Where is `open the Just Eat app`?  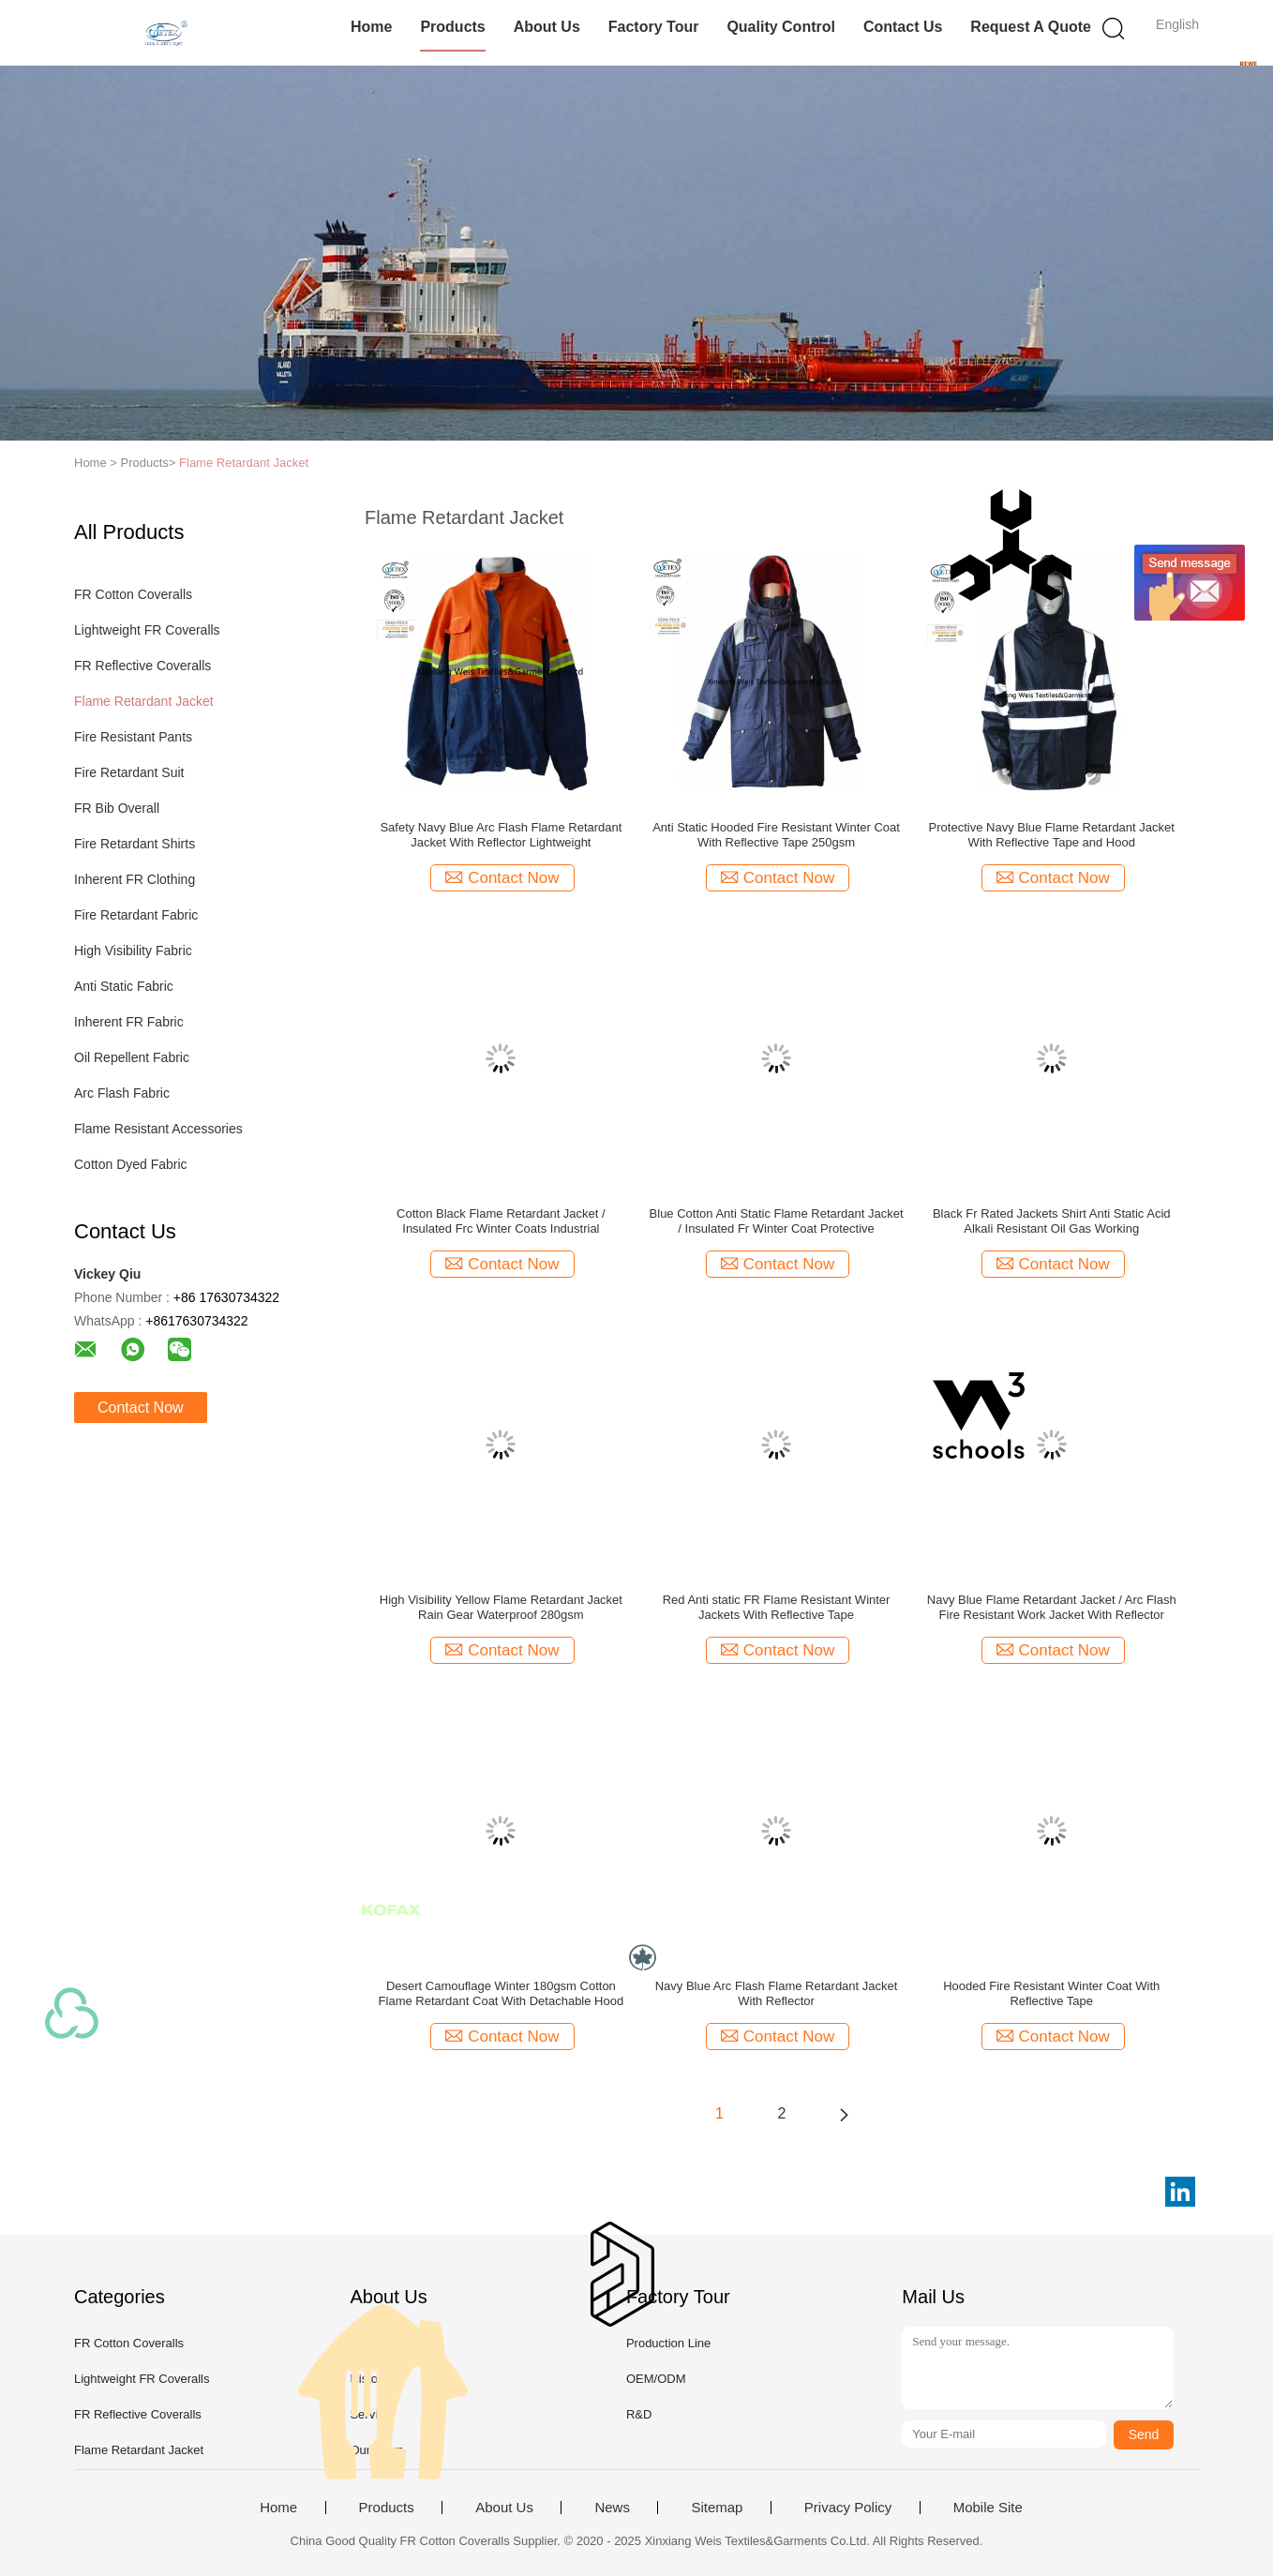
open the Just Eat app is located at coordinates (382, 2391).